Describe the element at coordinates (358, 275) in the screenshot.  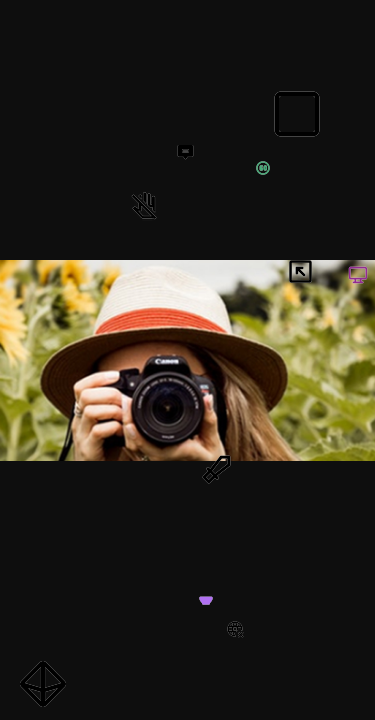
I see `switch to desktop view` at that location.